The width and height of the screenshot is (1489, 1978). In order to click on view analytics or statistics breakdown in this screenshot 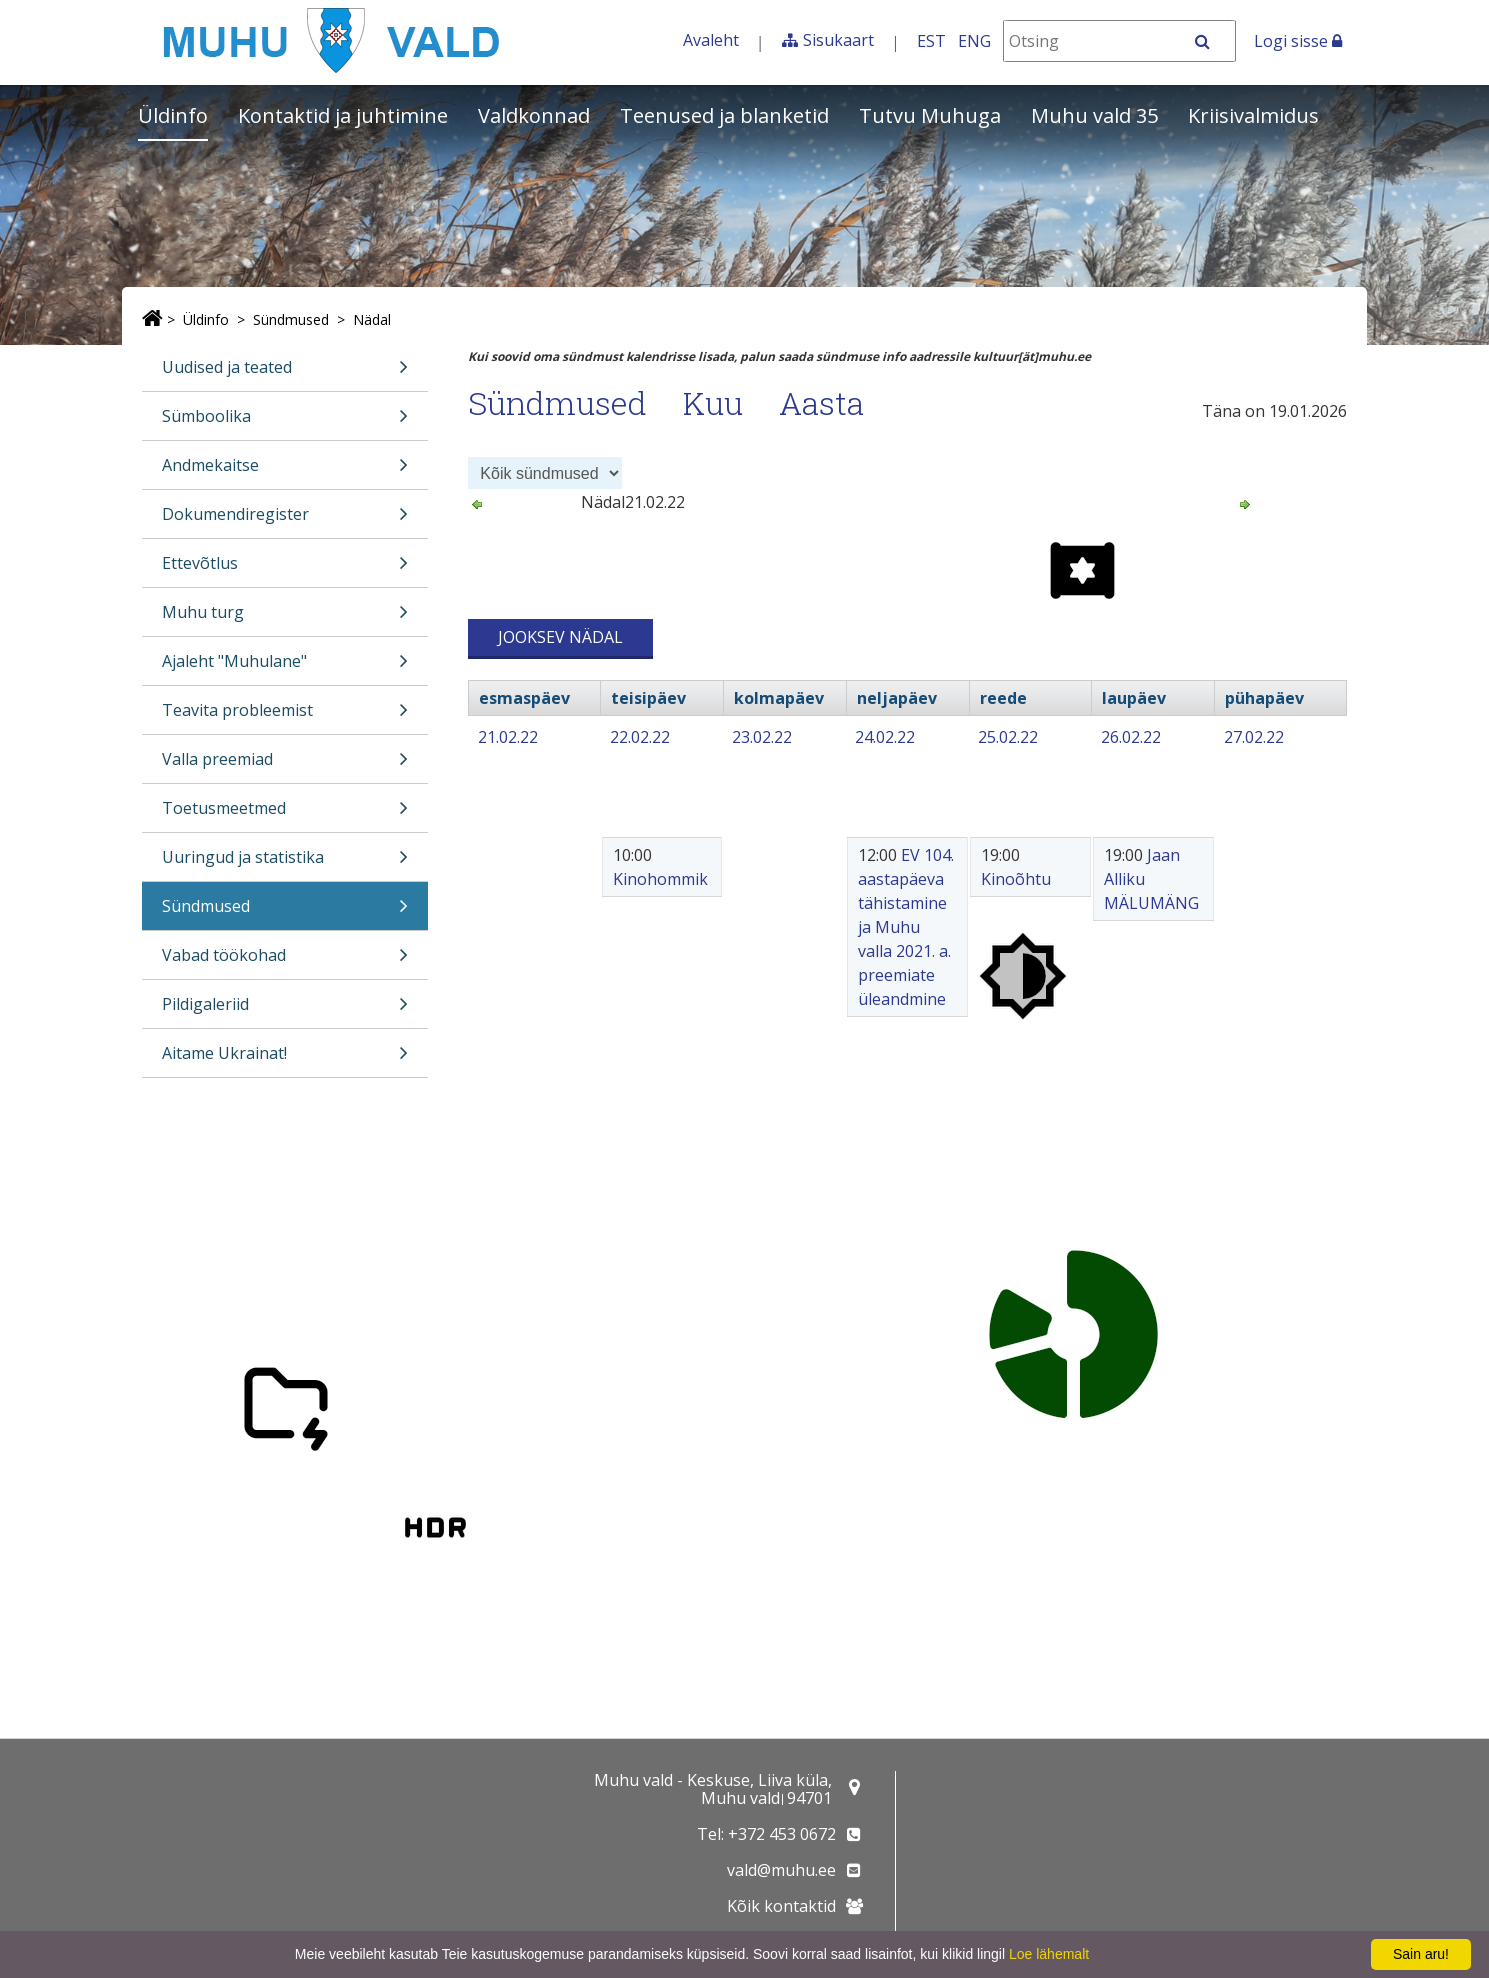, I will do `click(1073, 1334)`.